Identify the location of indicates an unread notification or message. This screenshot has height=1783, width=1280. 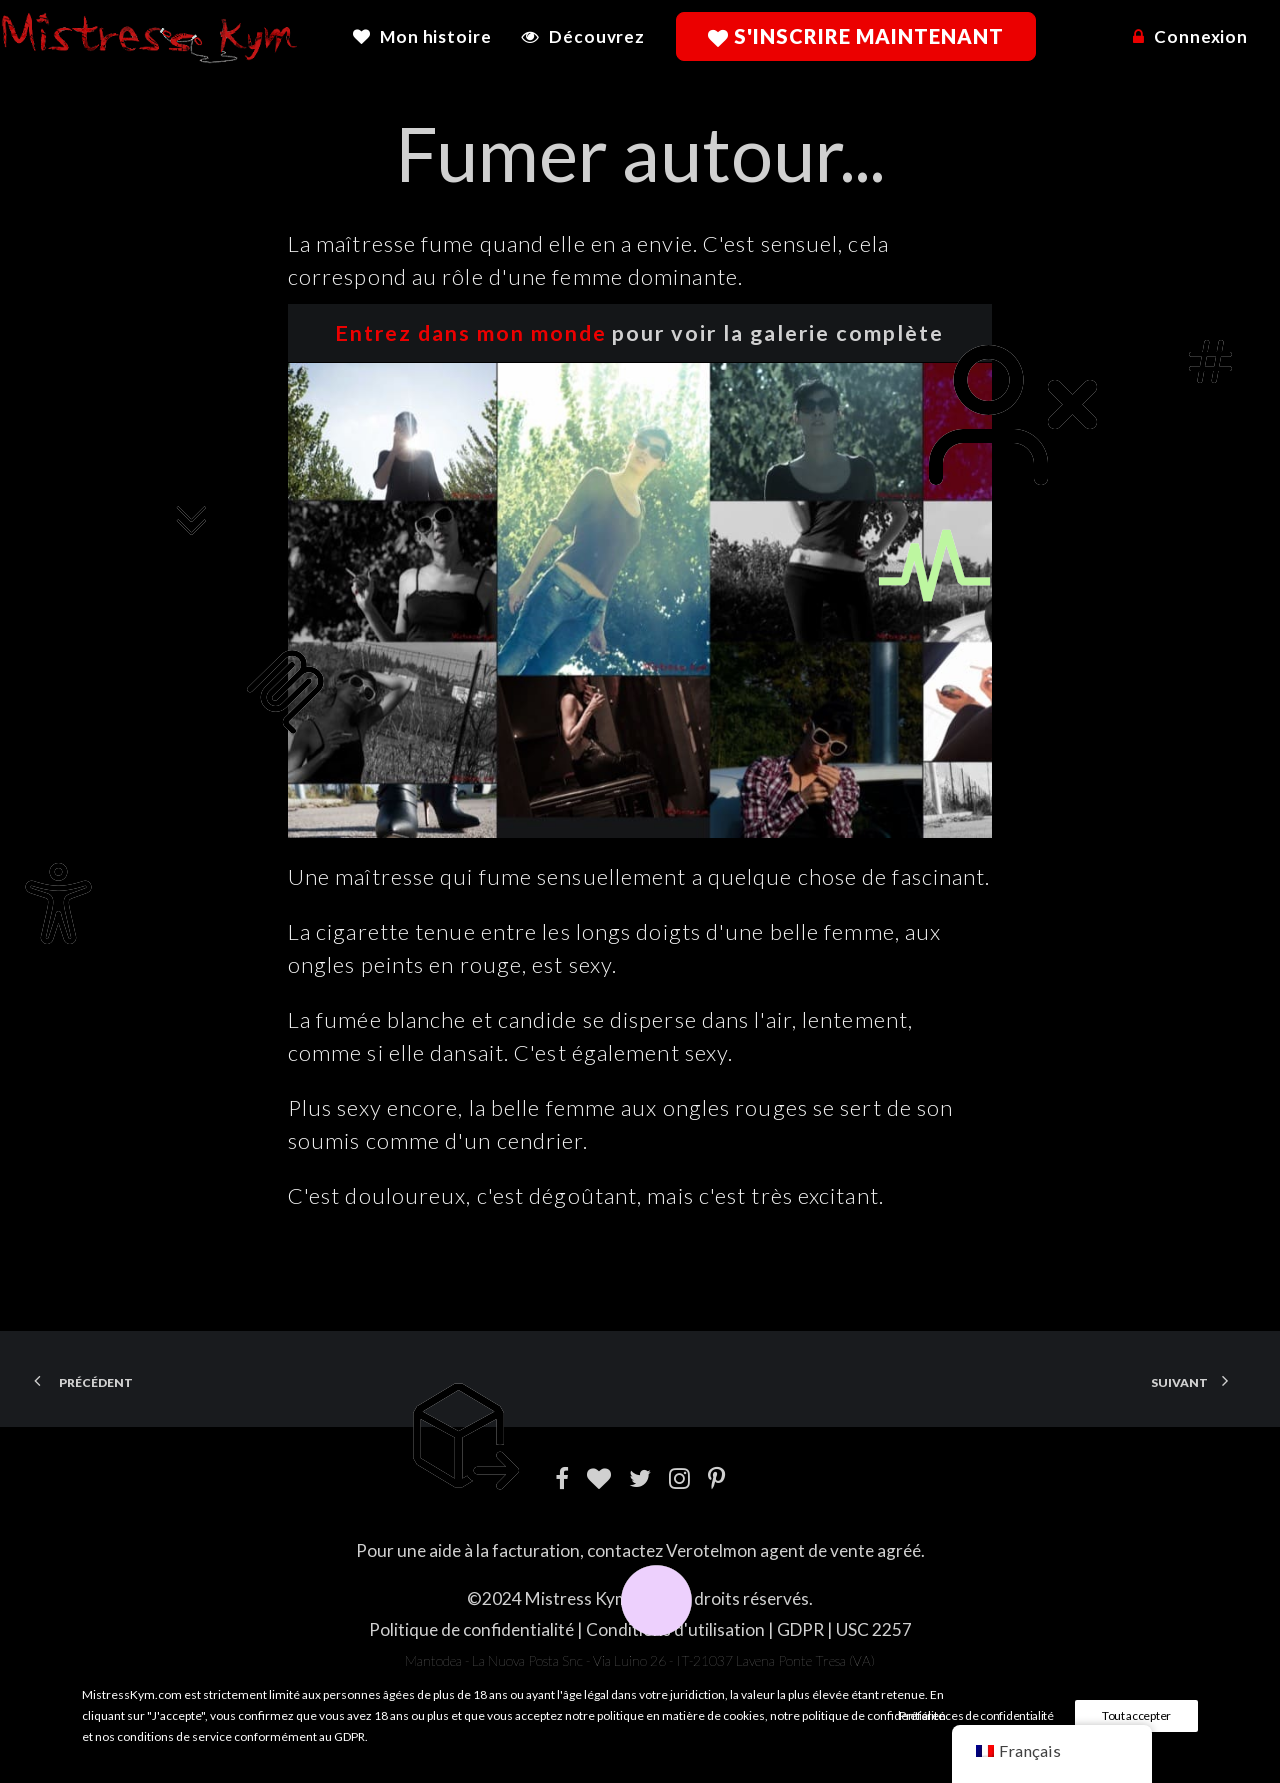
(656, 1600).